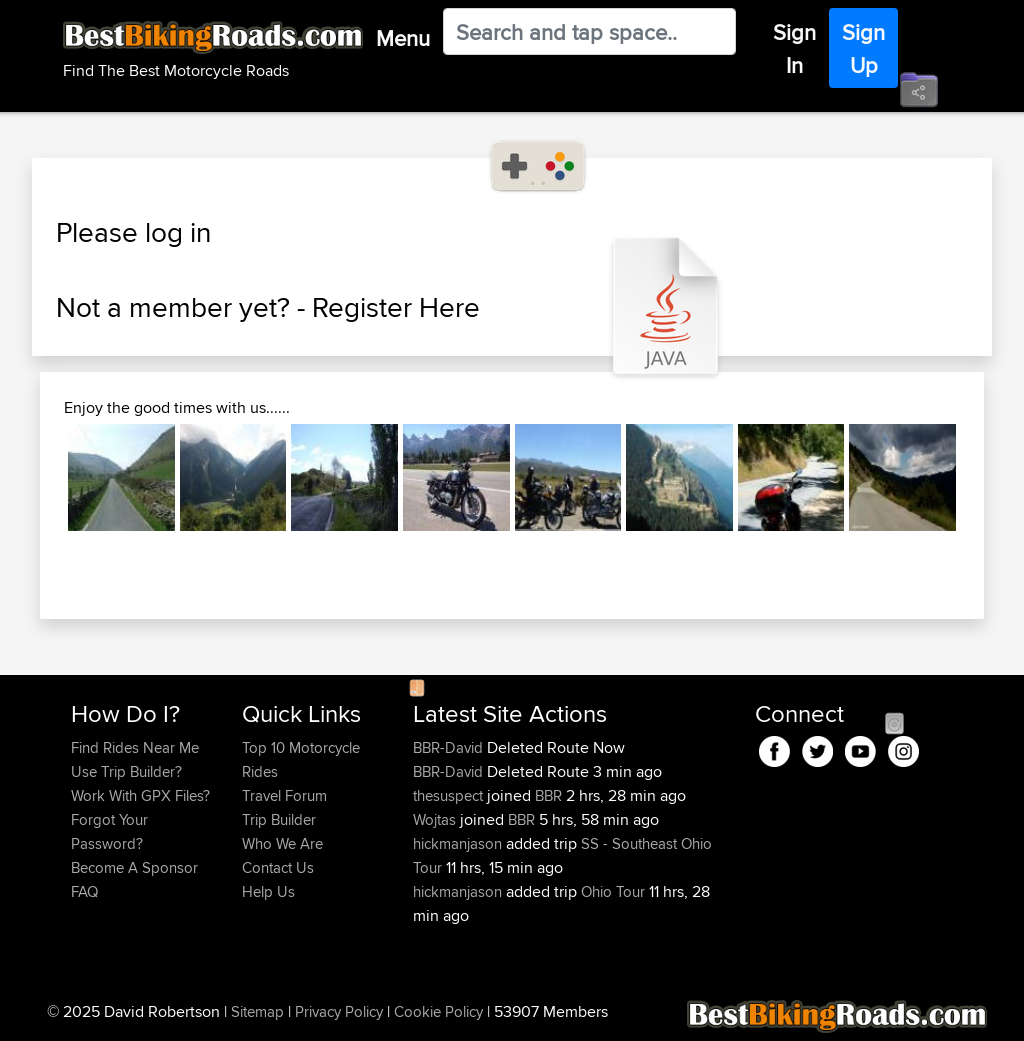 This screenshot has width=1024, height=1041. What do you see at coordinates (919, 89) in the screenshot?
I see `open your public shared folder` at bounding box center [919, 89].